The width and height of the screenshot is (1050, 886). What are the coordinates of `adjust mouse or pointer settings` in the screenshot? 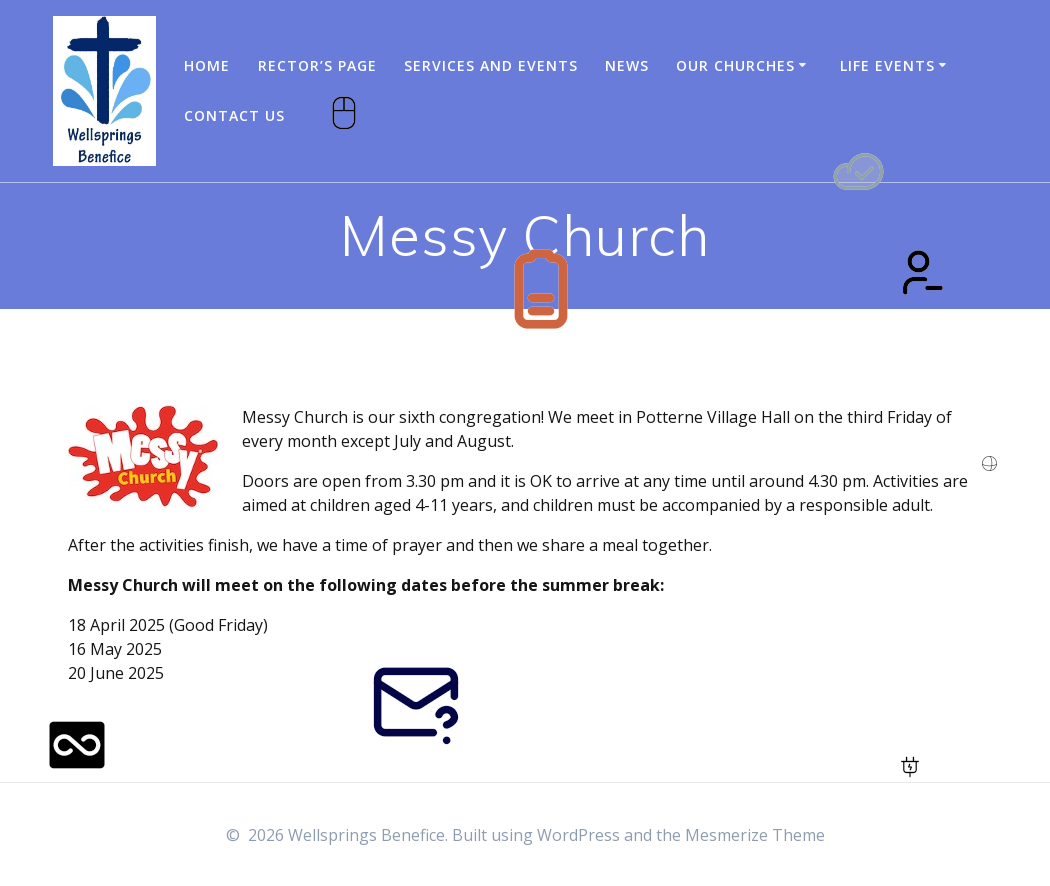 It's located at (344, 113).